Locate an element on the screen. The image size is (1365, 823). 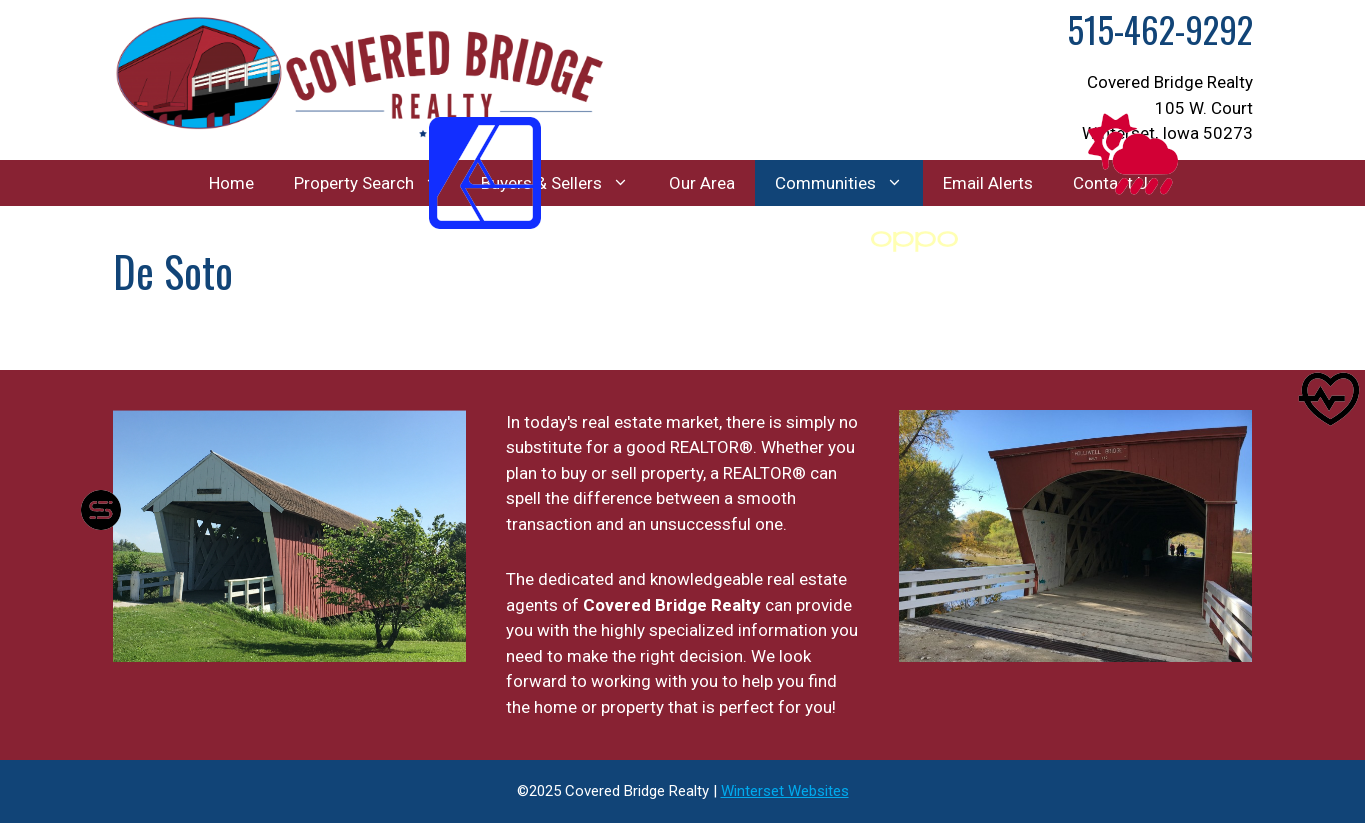
visit the oppo website or app is located at coordinates (914, 241).